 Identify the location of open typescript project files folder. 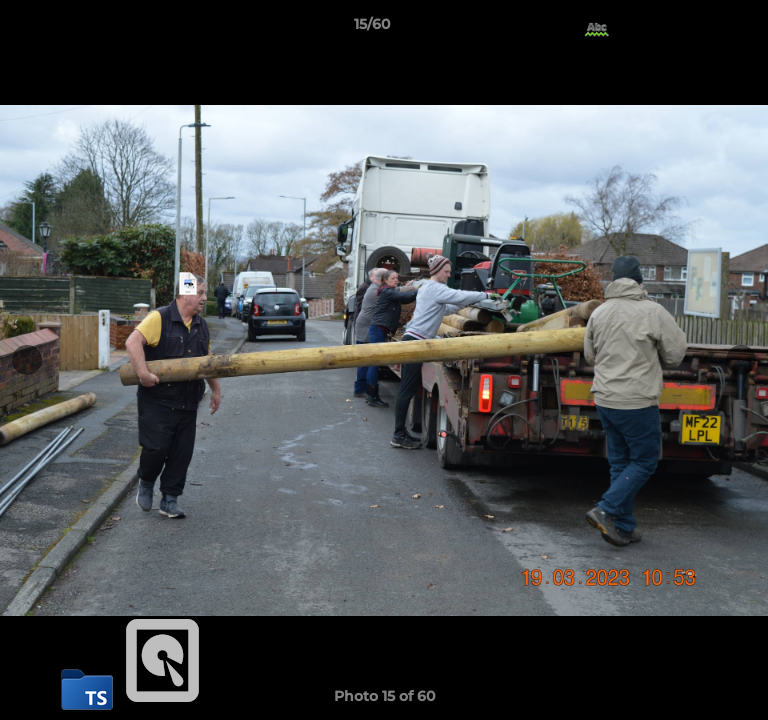
(87, 691).